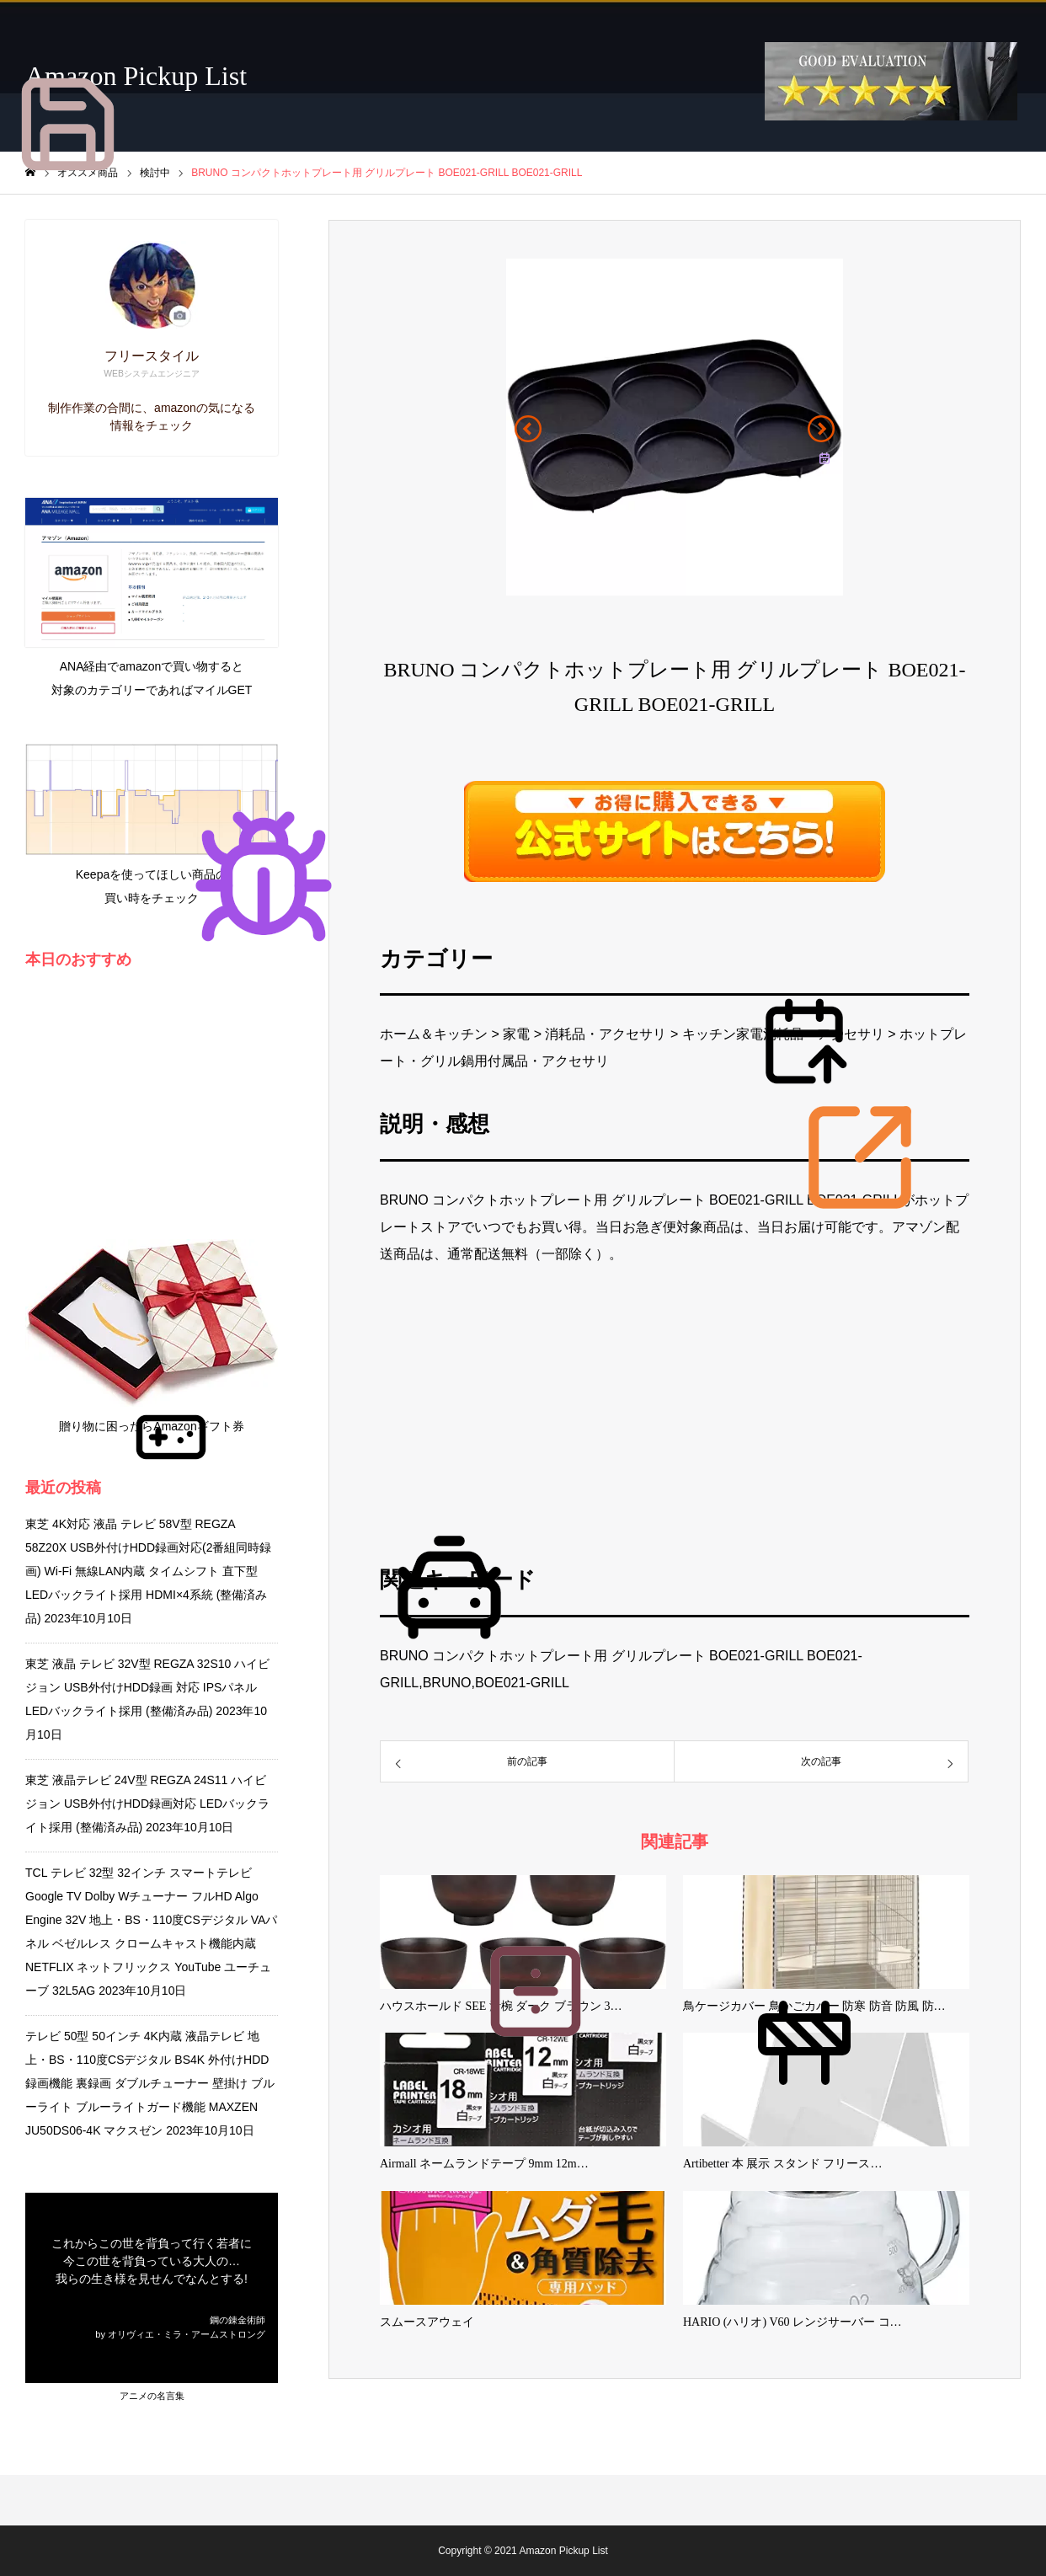  Describe the element at coordinates (67, 124) in the screenshot. I see `save current file or document` at that location.